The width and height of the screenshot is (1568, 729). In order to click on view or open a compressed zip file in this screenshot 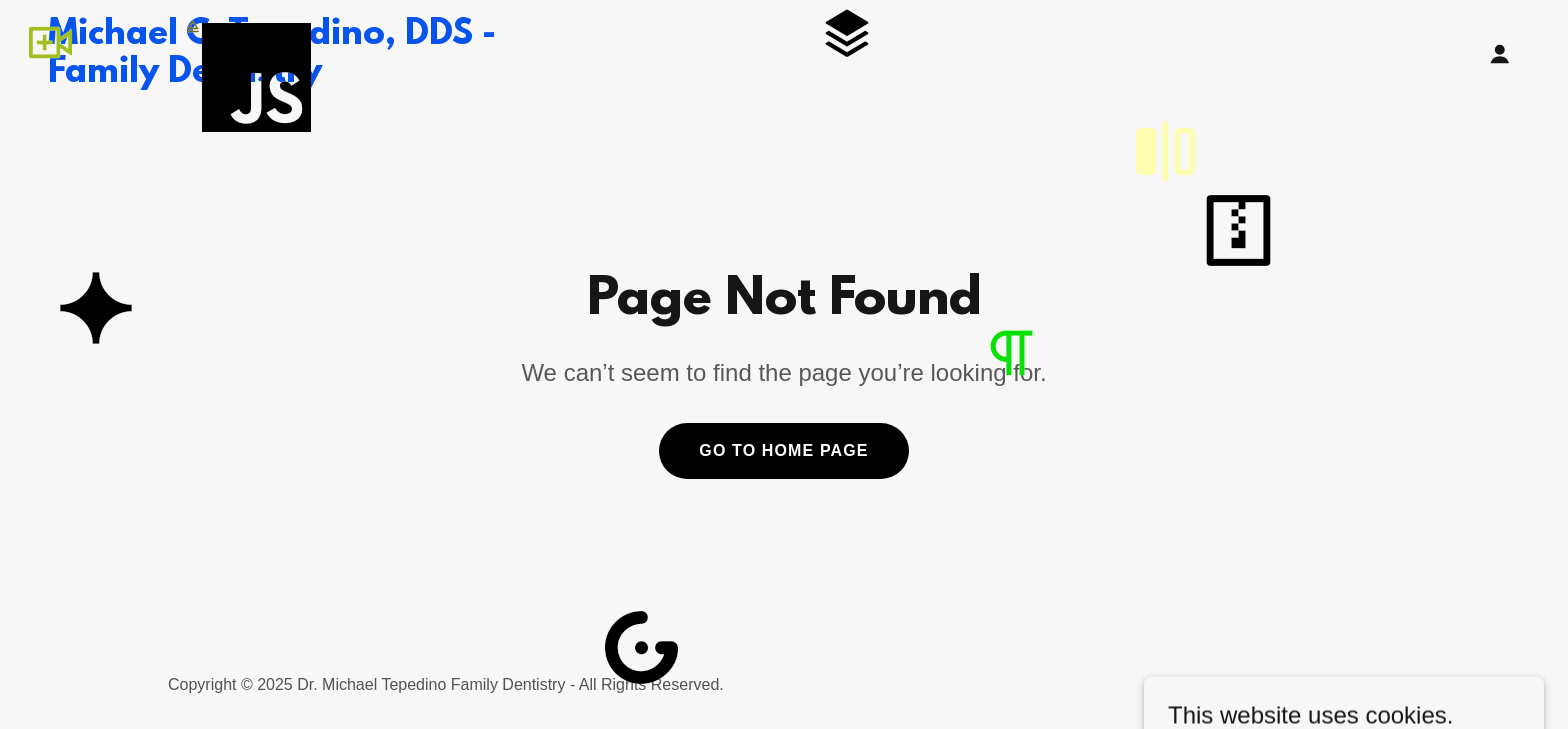, I will do `click(1238, 230)`.